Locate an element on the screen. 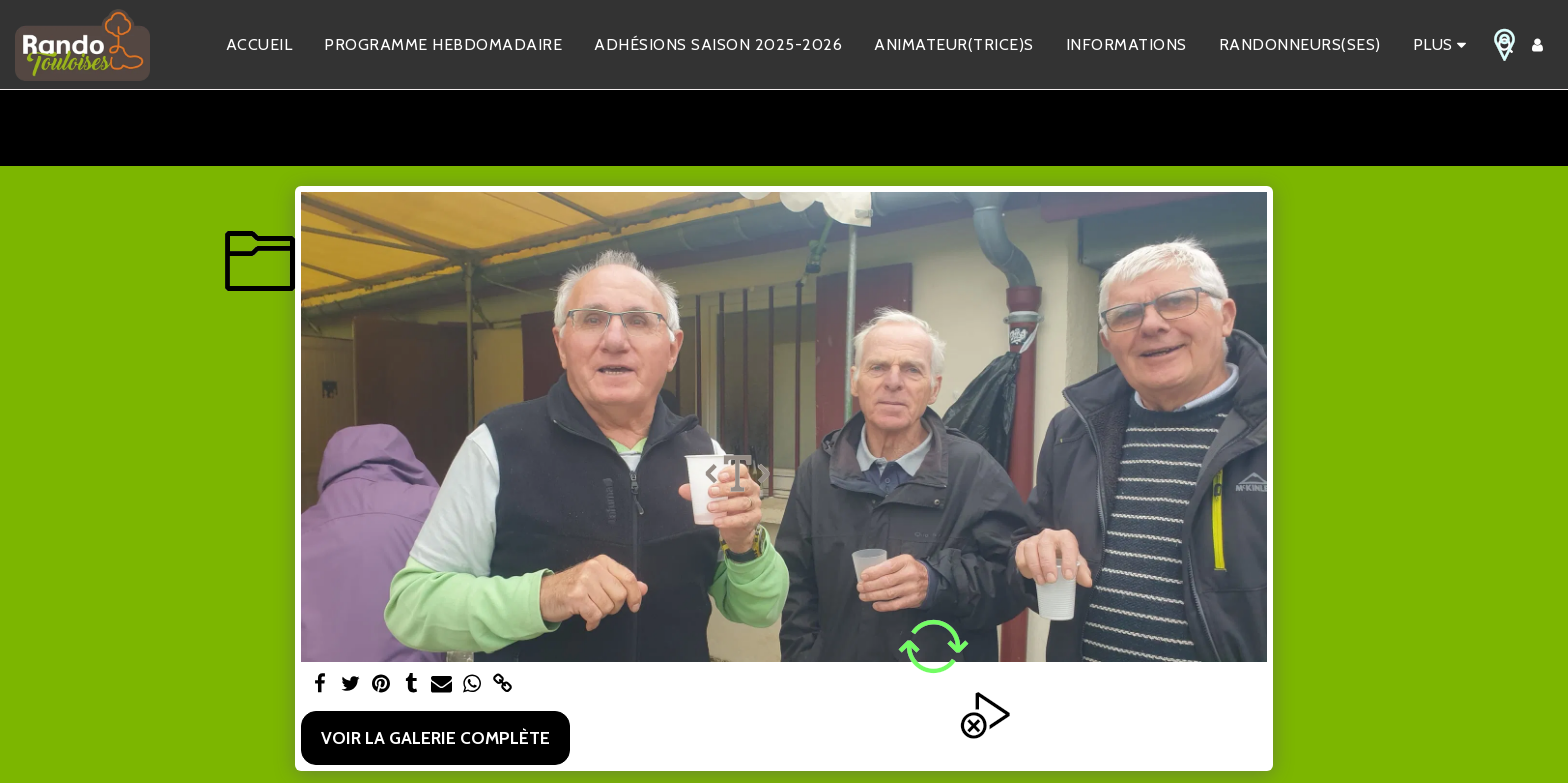 This screenshot has width=1568, height=783. run with errors detected is located at coordinates (986, 713).